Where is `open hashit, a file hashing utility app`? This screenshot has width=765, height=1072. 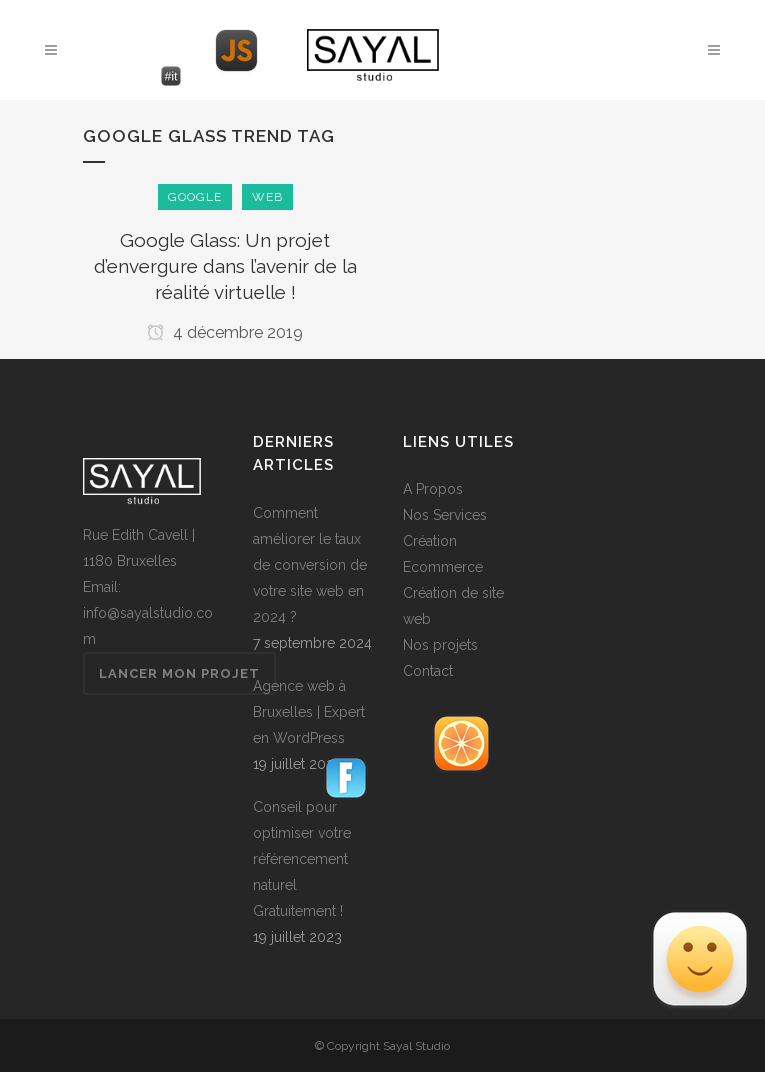 open hashit, a file hashing utility app is located at coordinates (171, 76).